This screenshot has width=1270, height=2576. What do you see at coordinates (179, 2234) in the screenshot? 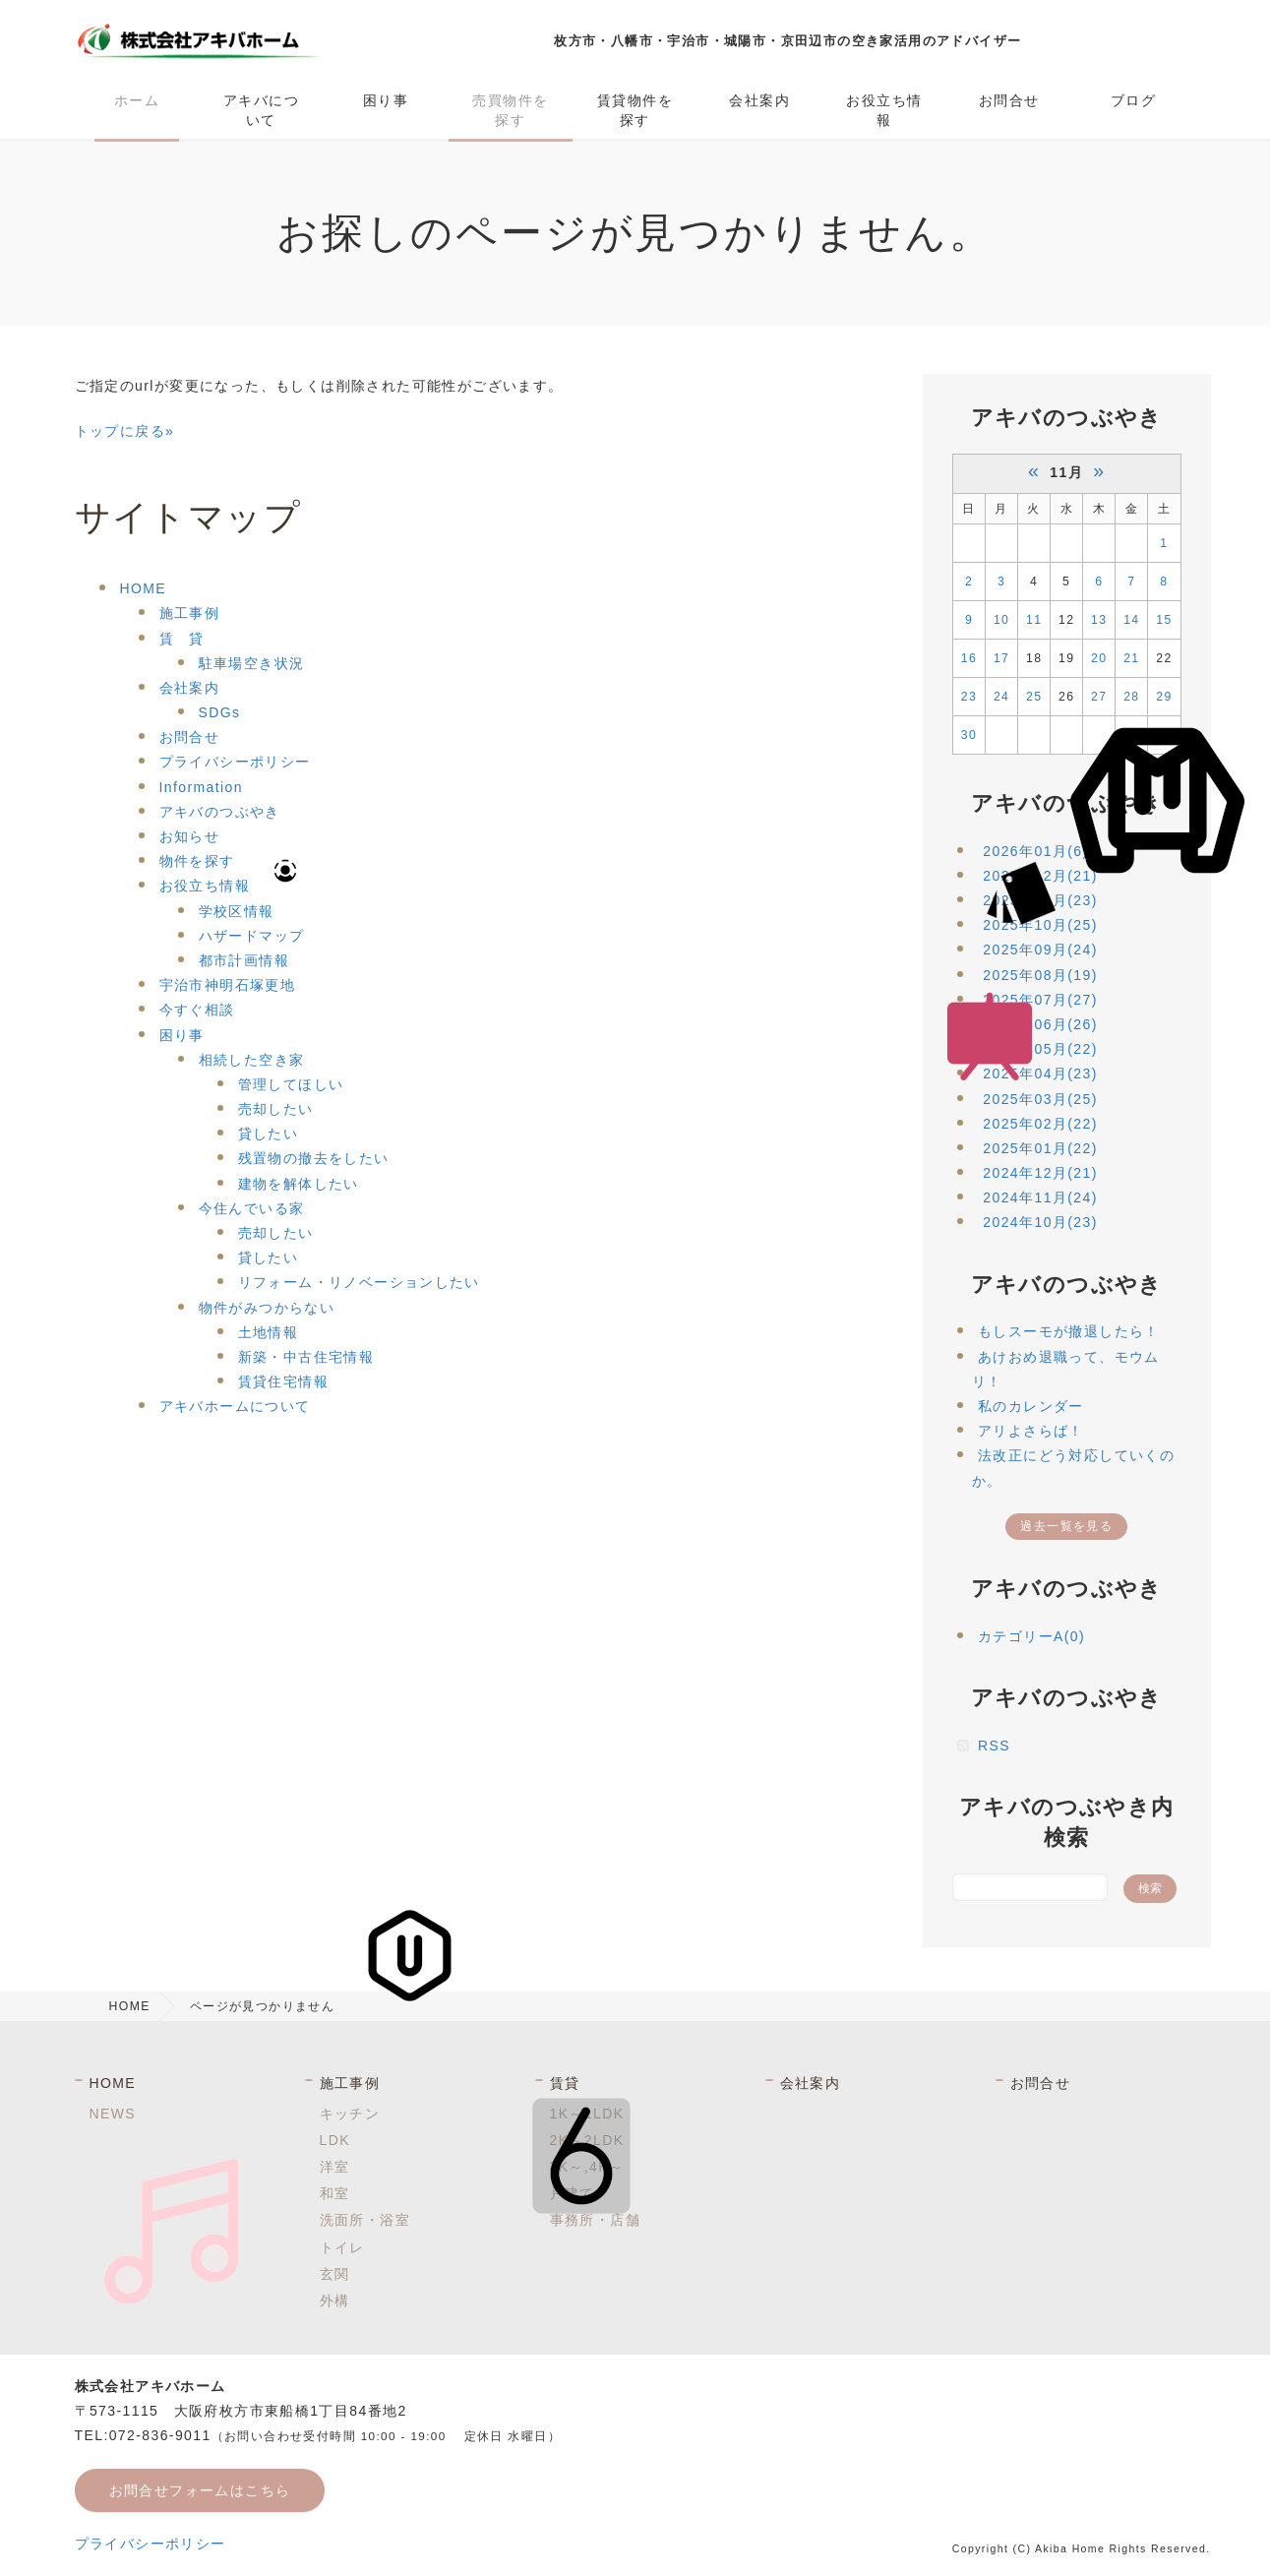
I see `access music or audio library` at bounding box center [179, 2234].